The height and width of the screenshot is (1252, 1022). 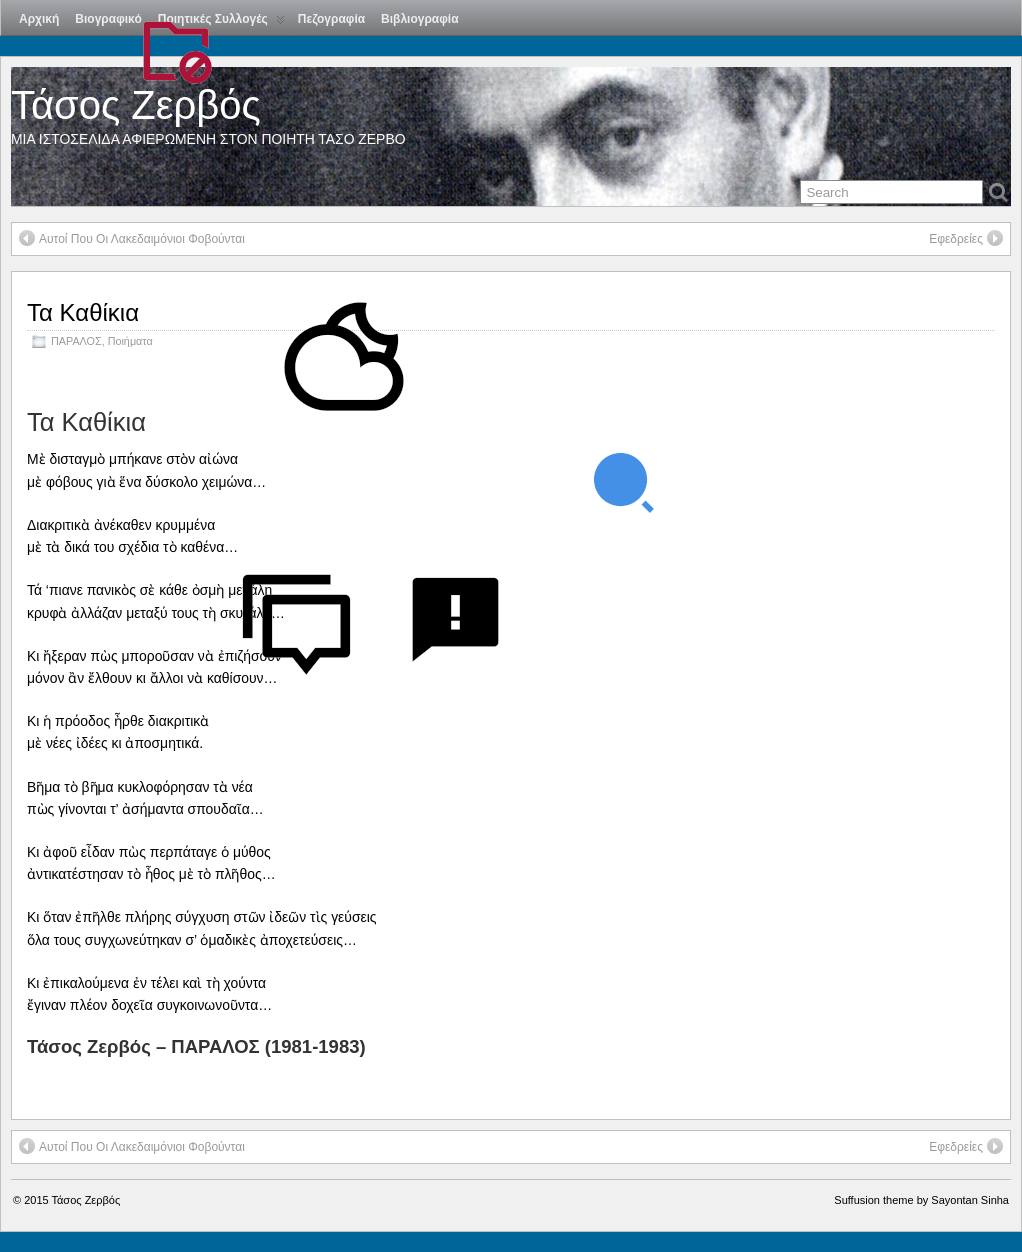 What do you see at coordinates (455, 616) in the screenshot?
I see `submit feedback or report an issue` at bounding box center [455, 616].